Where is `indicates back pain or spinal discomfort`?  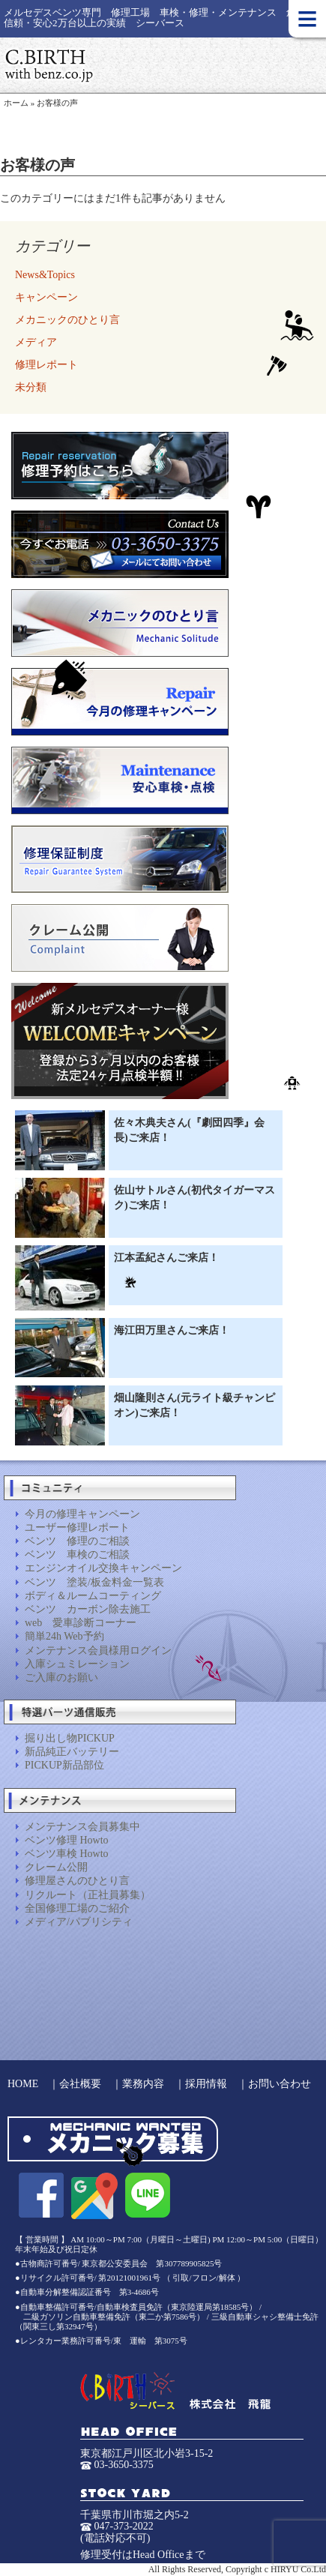 indicates back pain or spinal discomfort is located at coordinates (130, 1281).